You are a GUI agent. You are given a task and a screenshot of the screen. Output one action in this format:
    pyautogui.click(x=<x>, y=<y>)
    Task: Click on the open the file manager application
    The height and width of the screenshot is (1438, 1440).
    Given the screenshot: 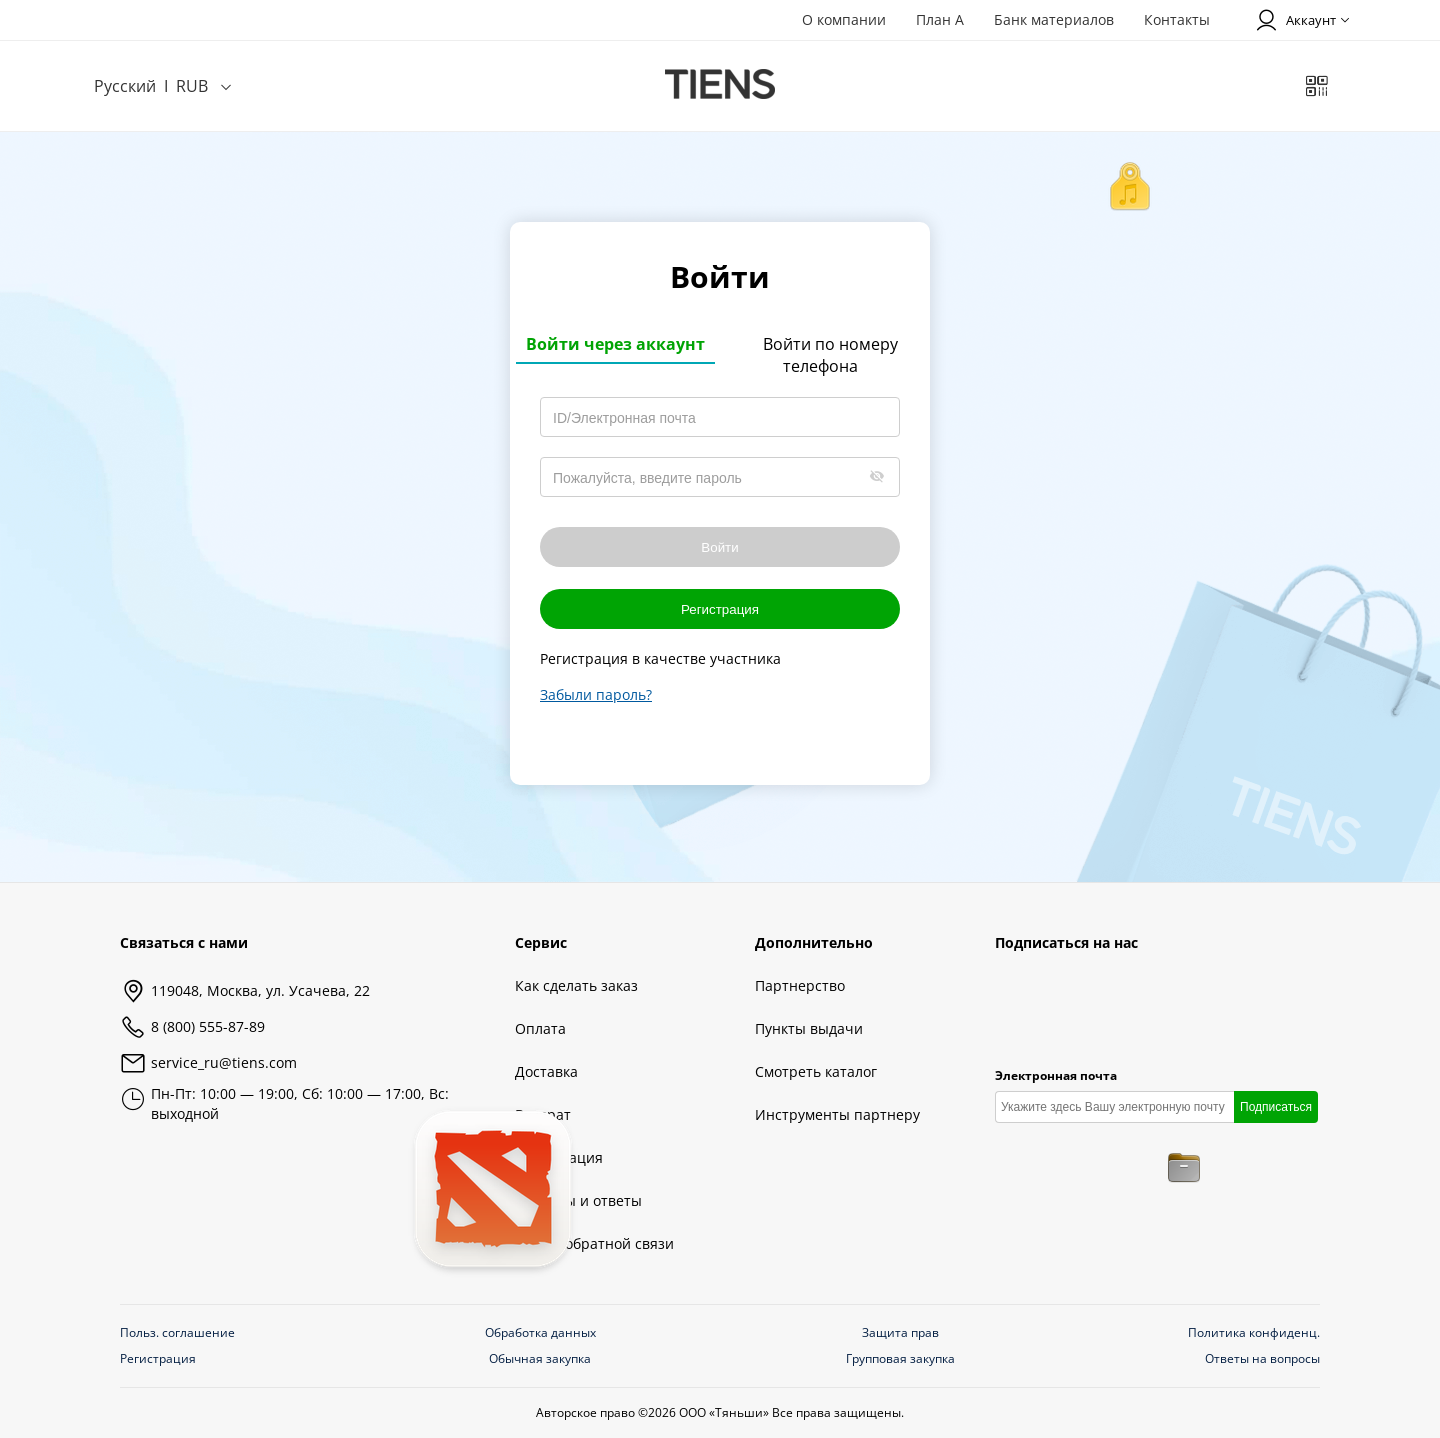 What is the action you would take?
    pyautogui.click(x=1184, y=1167)
    